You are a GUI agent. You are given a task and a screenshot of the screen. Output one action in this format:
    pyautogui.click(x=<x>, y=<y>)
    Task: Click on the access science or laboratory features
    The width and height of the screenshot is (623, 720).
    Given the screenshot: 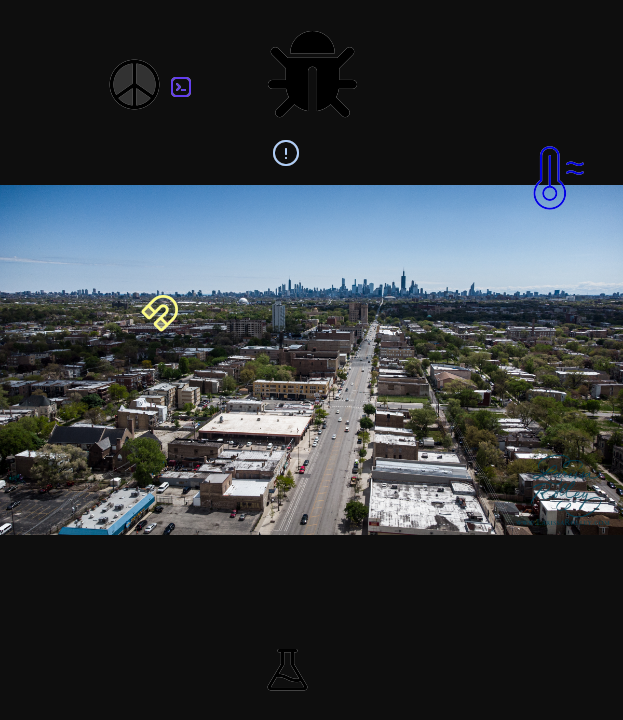 What is the action you would take?
    pyautogui.click(x=287, y=670)
    